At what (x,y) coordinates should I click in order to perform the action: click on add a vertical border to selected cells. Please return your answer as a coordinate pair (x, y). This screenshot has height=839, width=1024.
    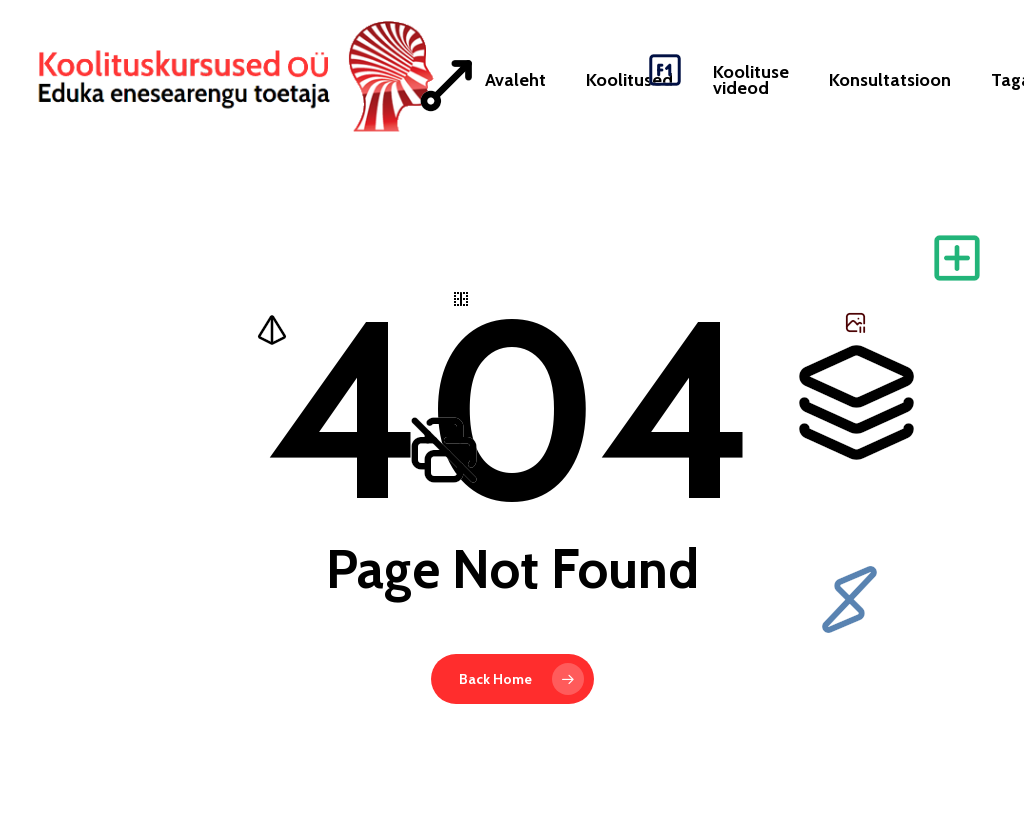
    Looking at the image, I should click on (461, 299).